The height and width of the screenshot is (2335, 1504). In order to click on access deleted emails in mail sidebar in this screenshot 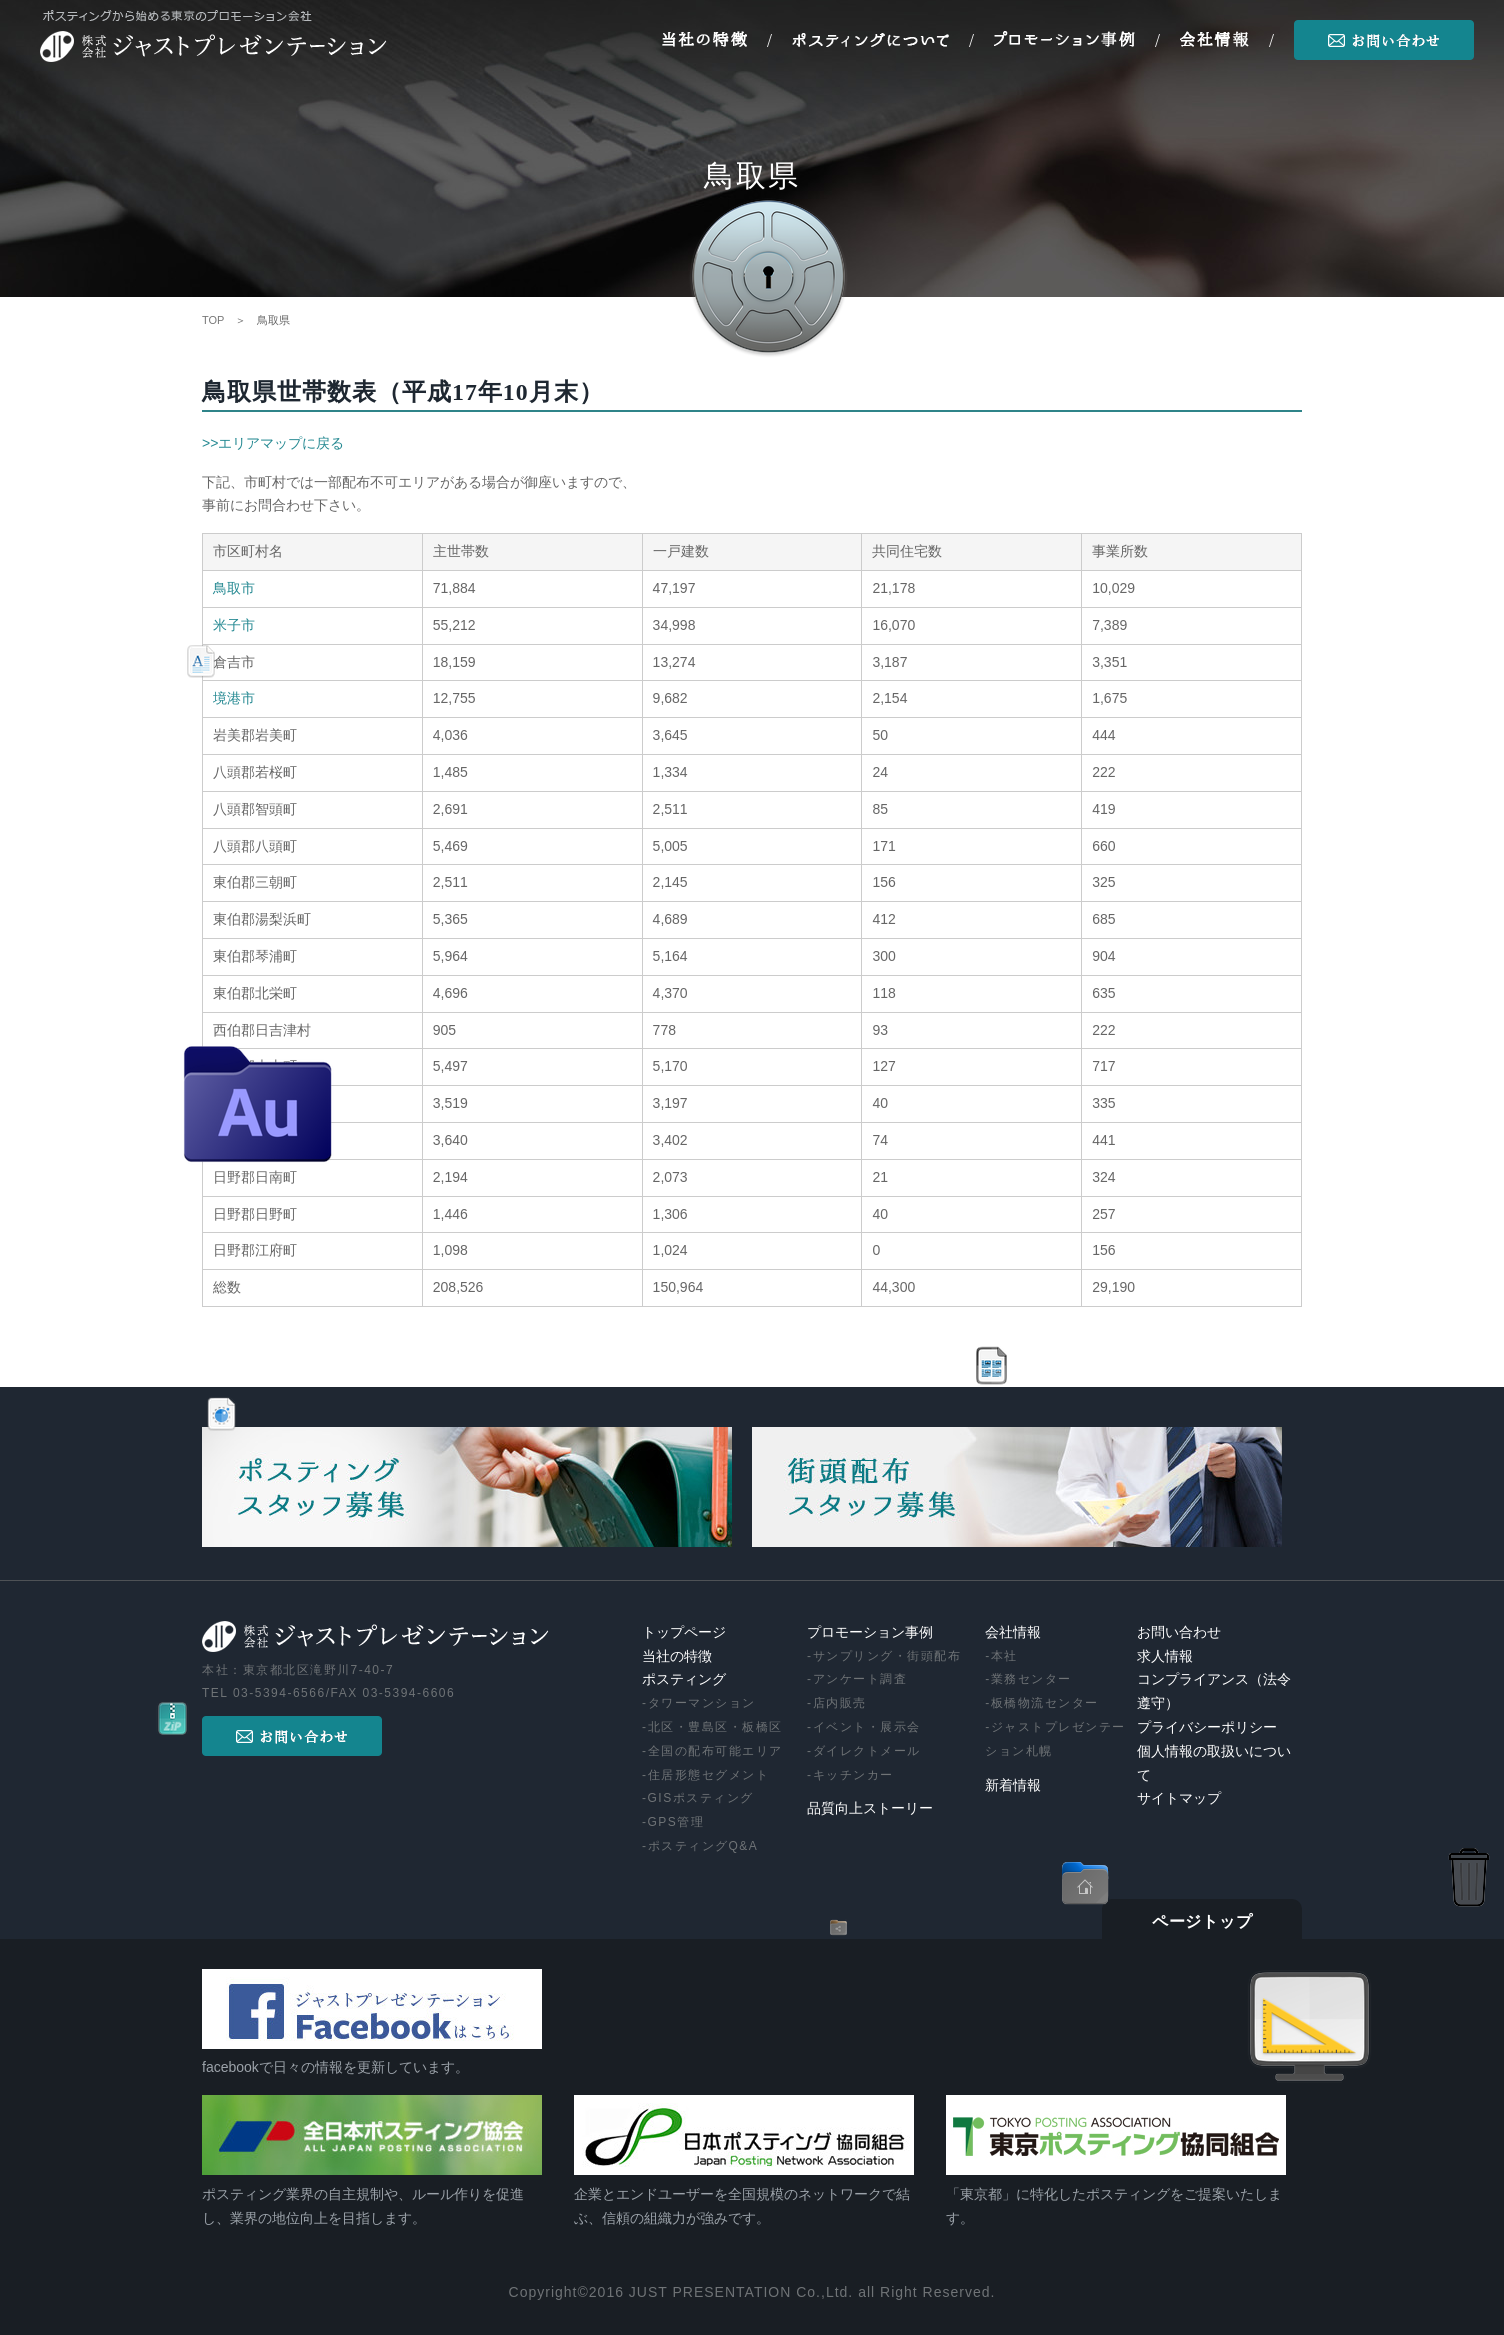, I will do `click(1469, 1877)`.